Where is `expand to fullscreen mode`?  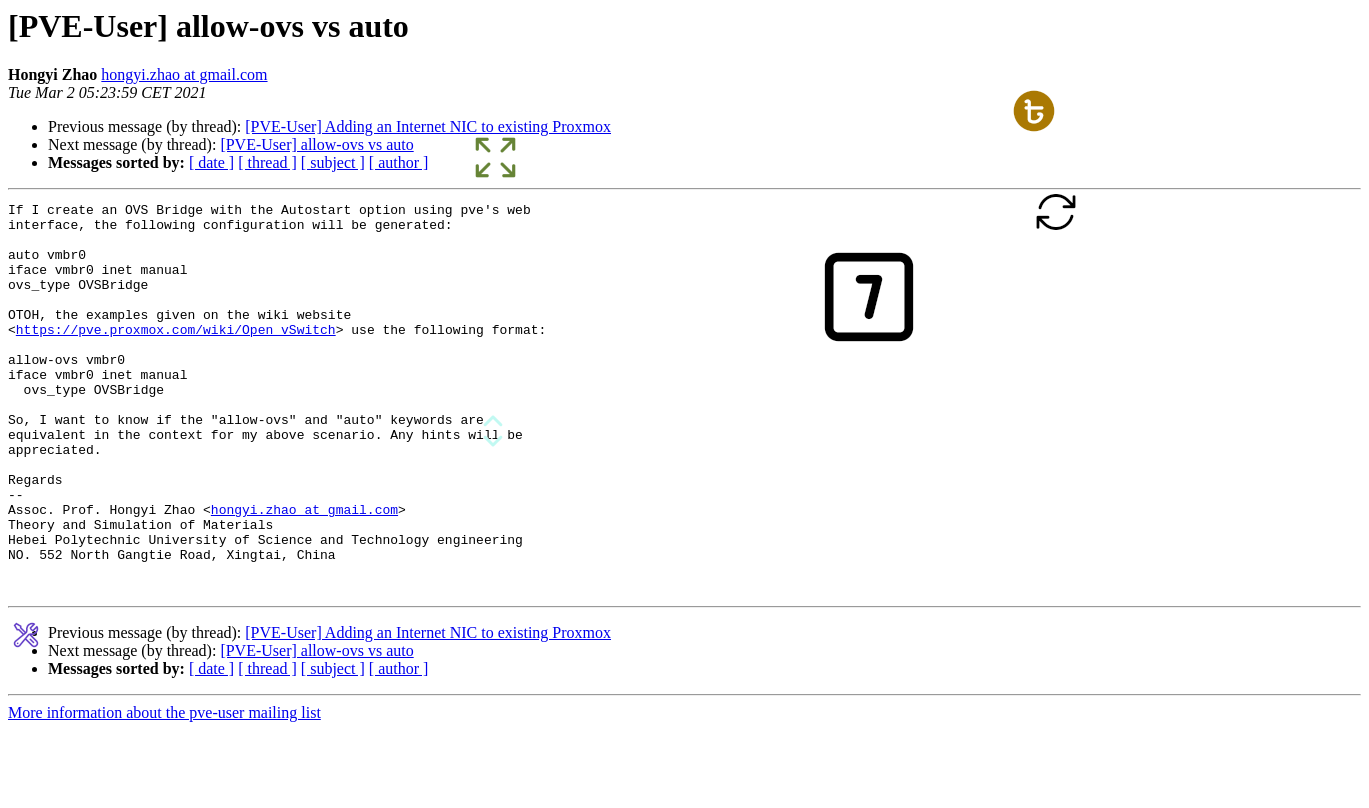
expand to fullscreen mode is located at coordinates (495, 157).